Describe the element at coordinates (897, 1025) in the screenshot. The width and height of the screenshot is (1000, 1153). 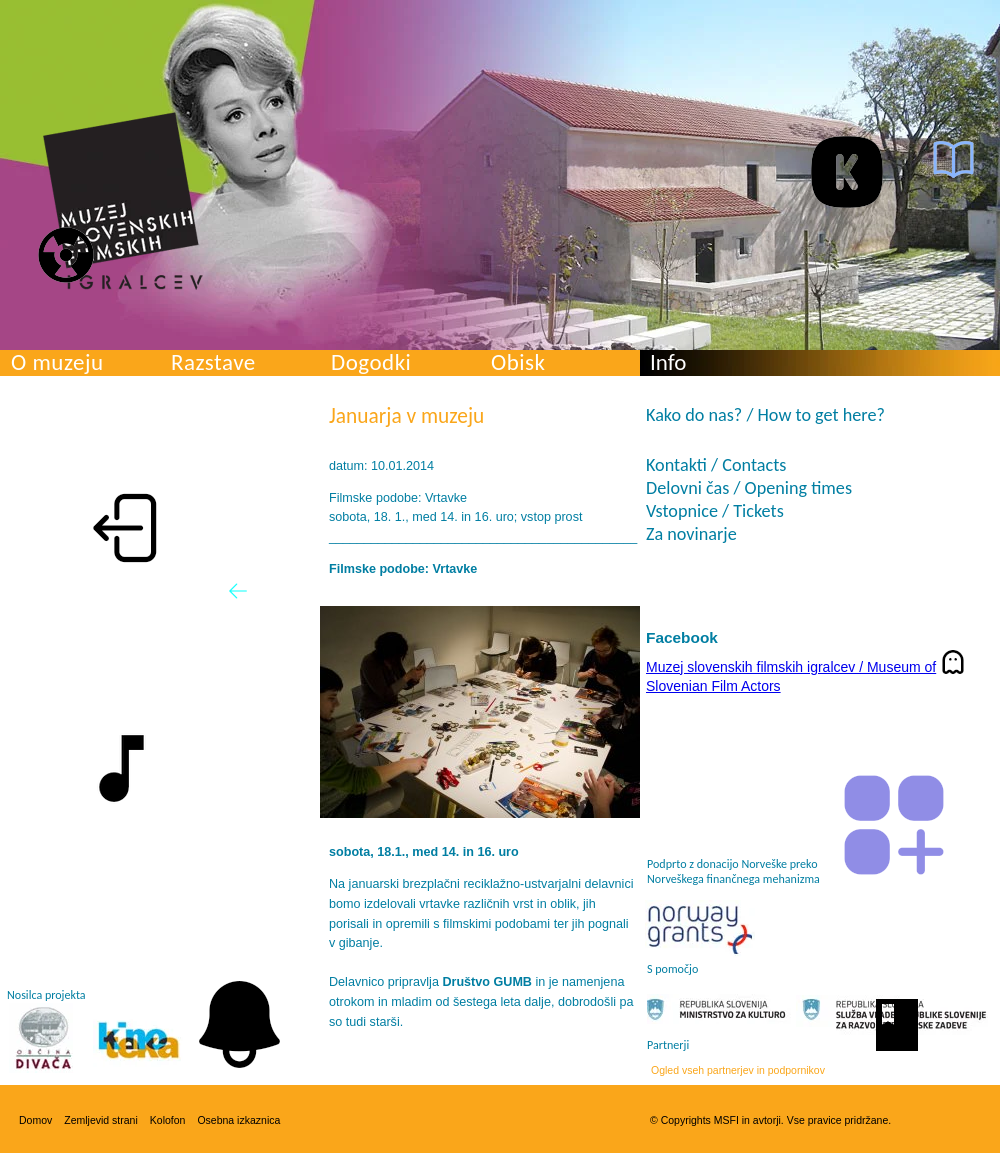
I see `open your library or reading list` at that location.